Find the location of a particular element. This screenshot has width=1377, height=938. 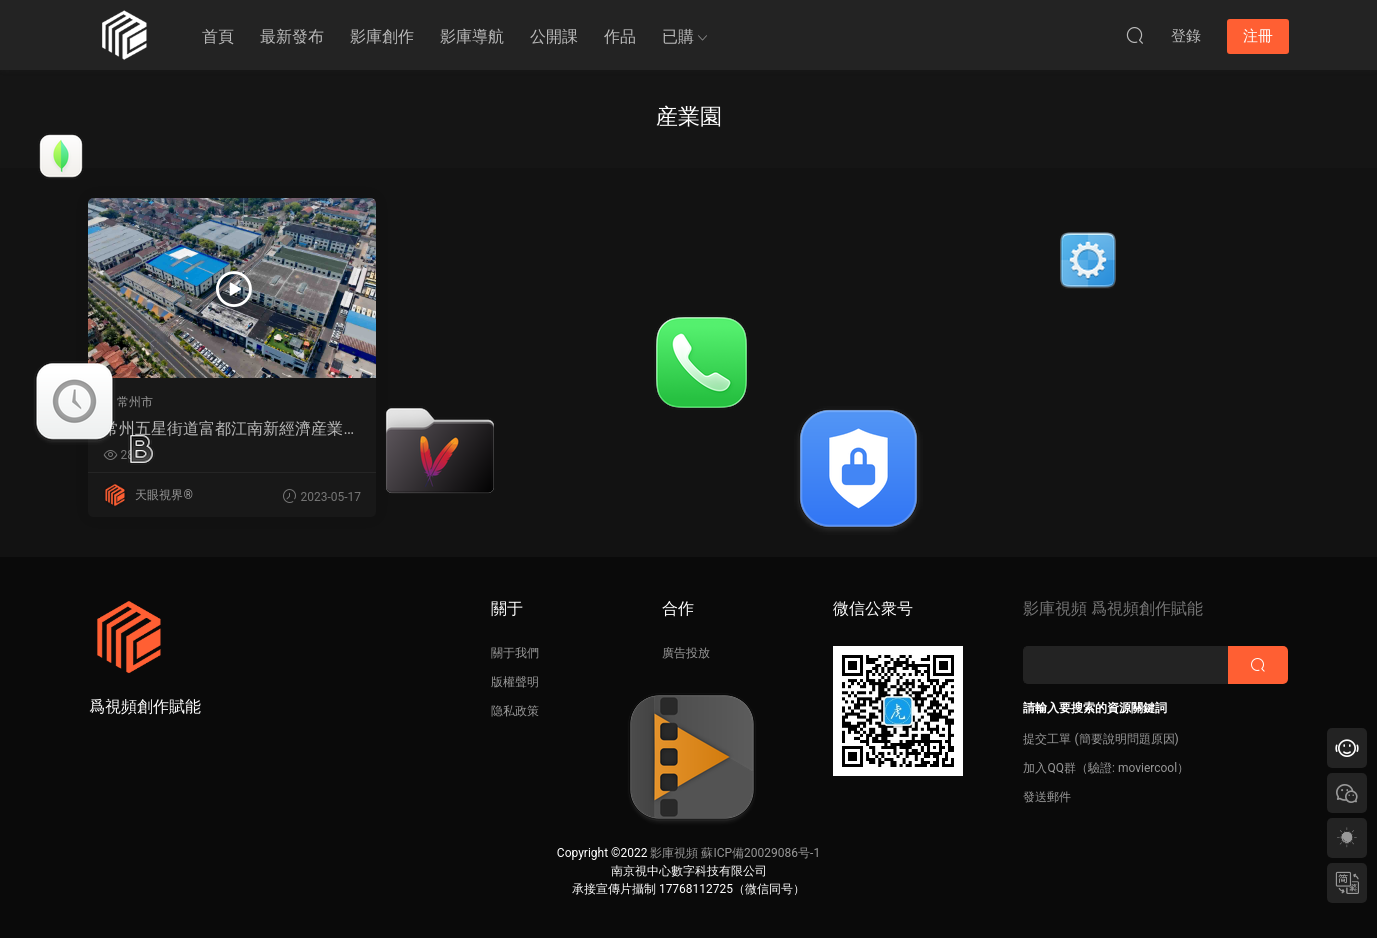

open blackmagic raw player app is located at coordinates (692, 757).